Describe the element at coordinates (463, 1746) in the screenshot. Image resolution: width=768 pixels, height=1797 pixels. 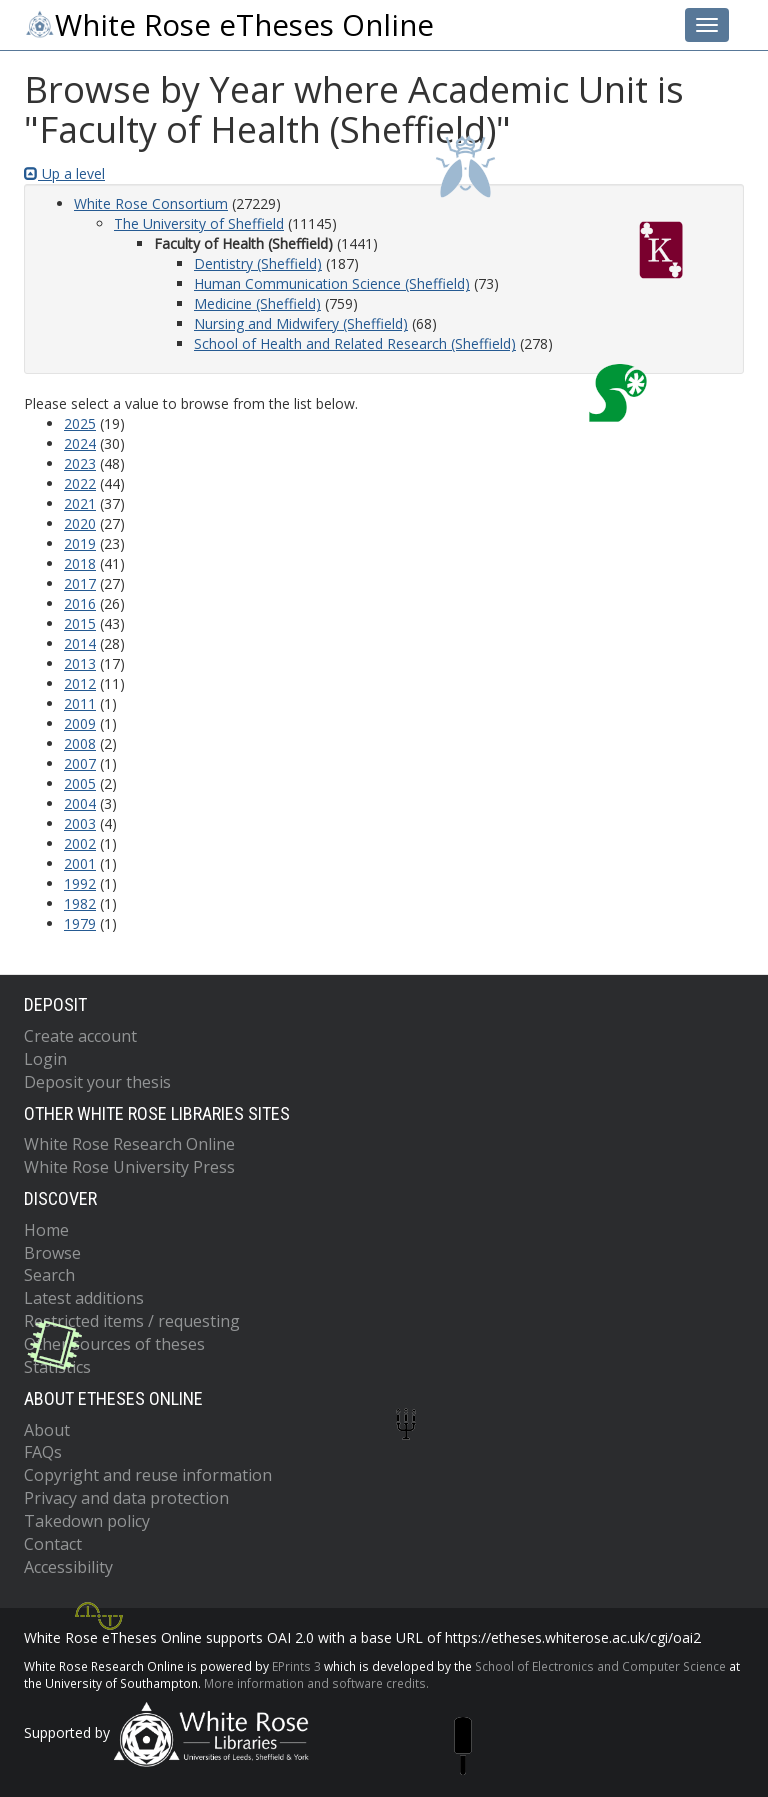
I see `select ice pop or popsicle treat` at that location.